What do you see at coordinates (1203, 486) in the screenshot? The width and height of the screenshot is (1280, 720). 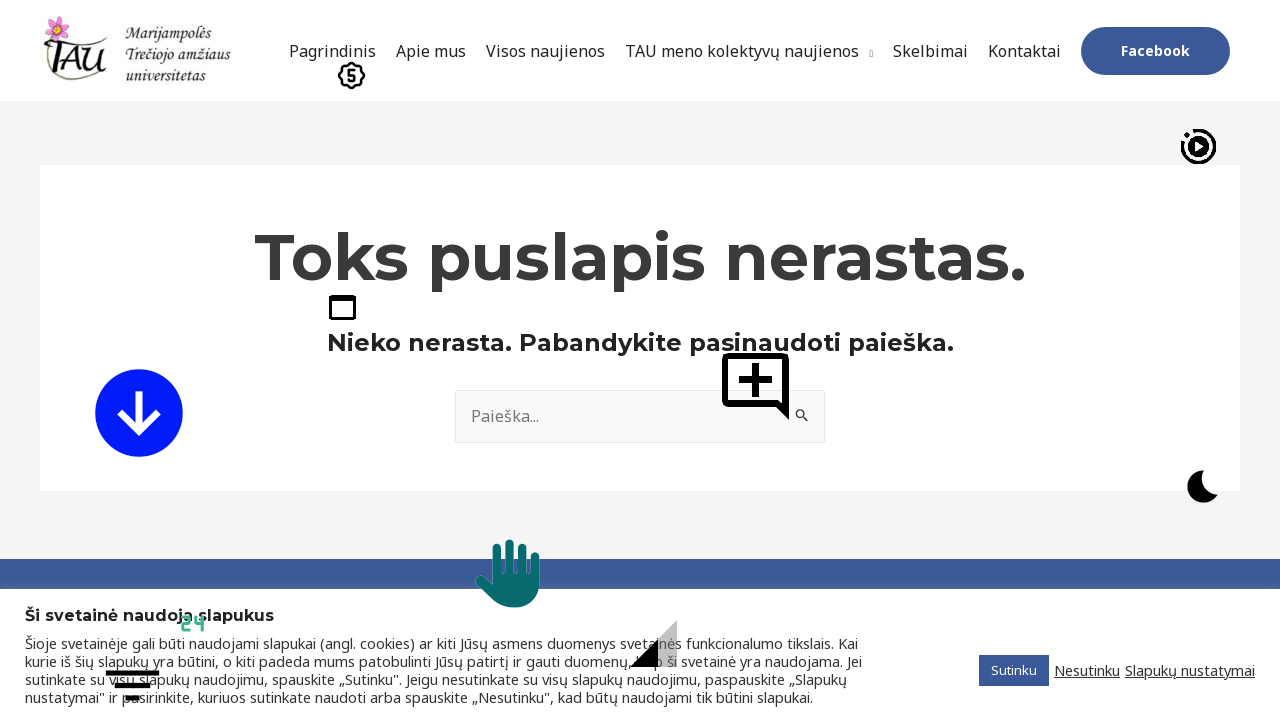 I see `enable bedtime or sleep mode` at bounding box center [1203, 486].